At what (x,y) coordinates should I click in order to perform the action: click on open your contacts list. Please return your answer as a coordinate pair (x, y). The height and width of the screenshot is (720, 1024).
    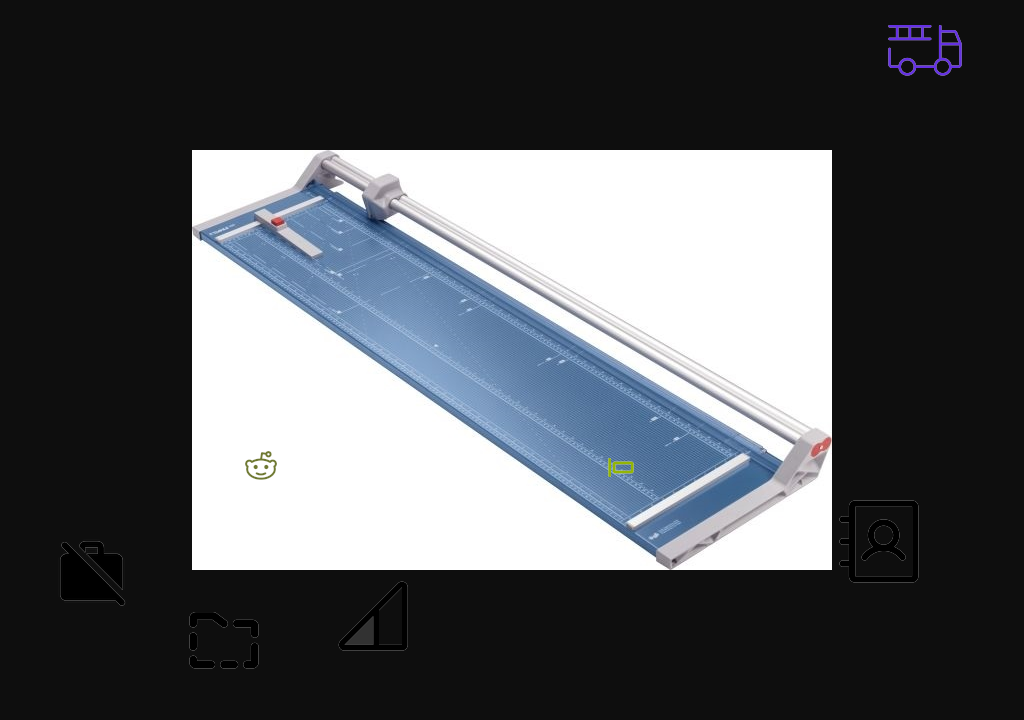
    Looking at the image, I should click on (880, 541).